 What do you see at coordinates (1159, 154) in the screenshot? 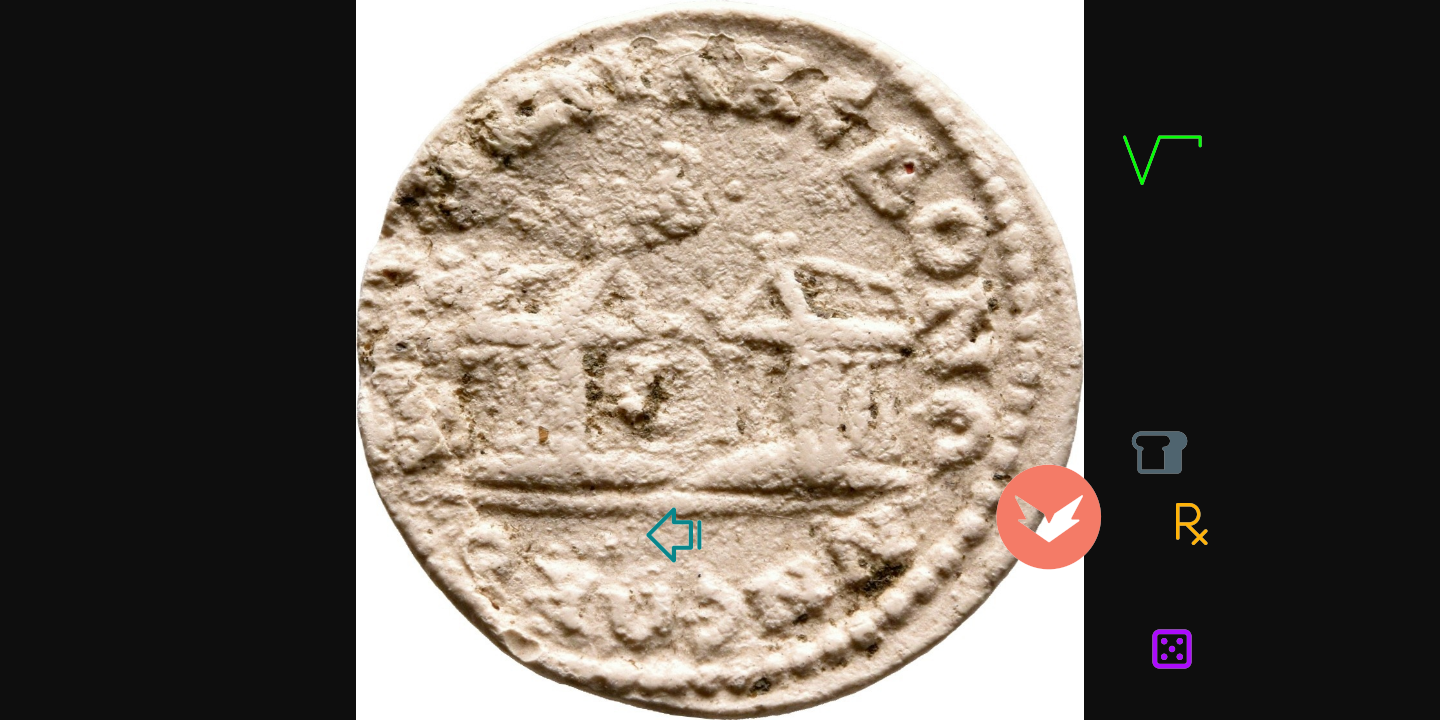
I see `insert a square root symbol` at bounding box center [1159, 154].